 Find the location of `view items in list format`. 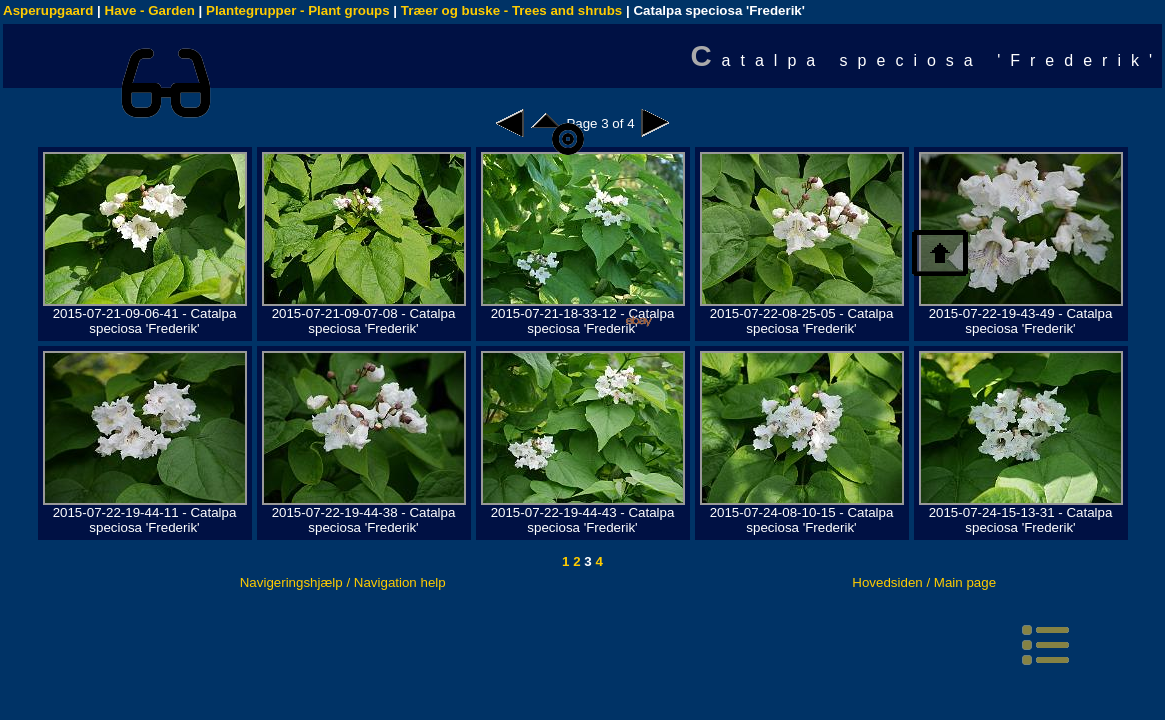

view items in list format is located at coordinates (1045, 645).